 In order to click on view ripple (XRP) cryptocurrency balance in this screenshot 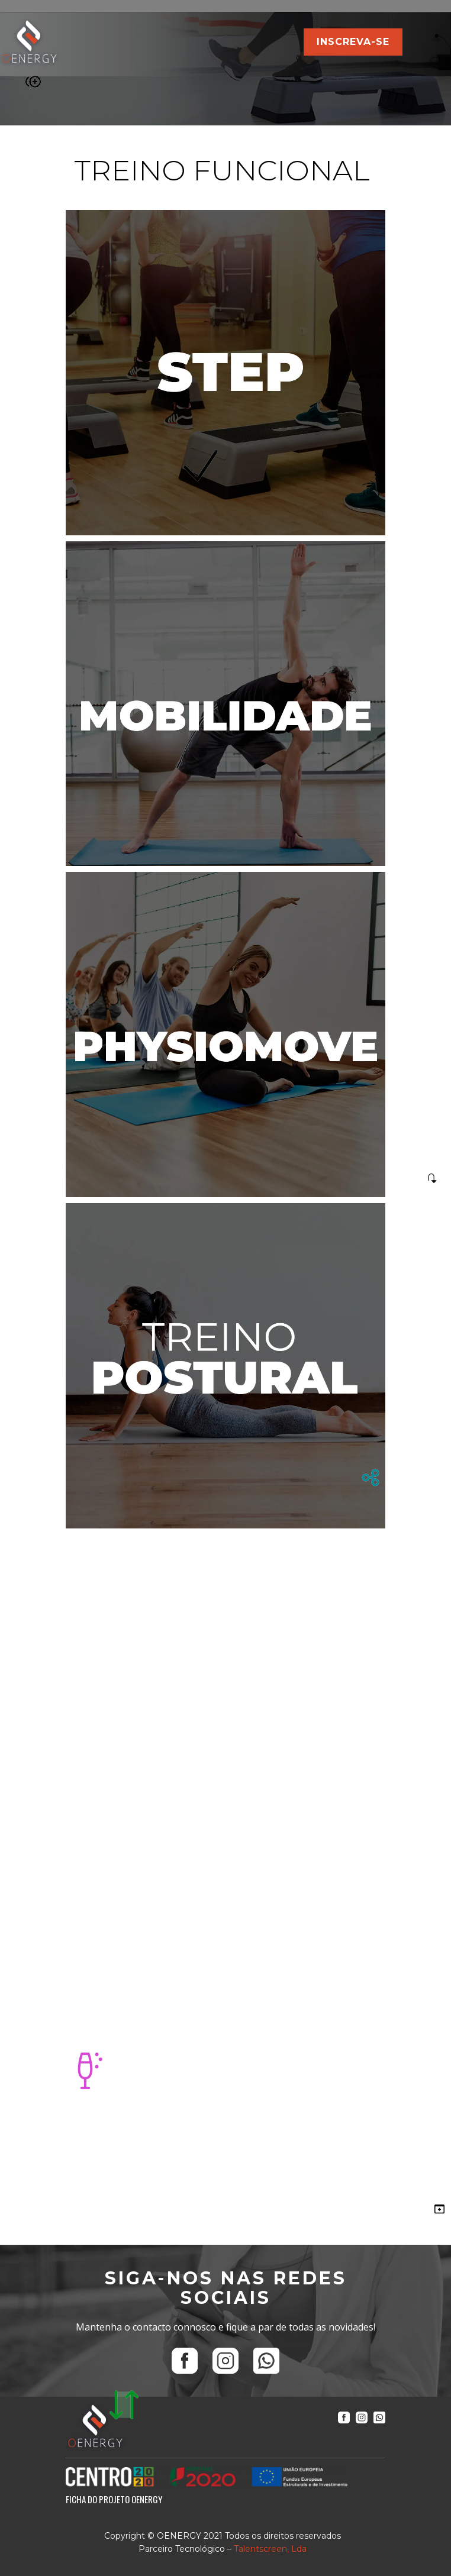, I will do `click(371, 1478)`.